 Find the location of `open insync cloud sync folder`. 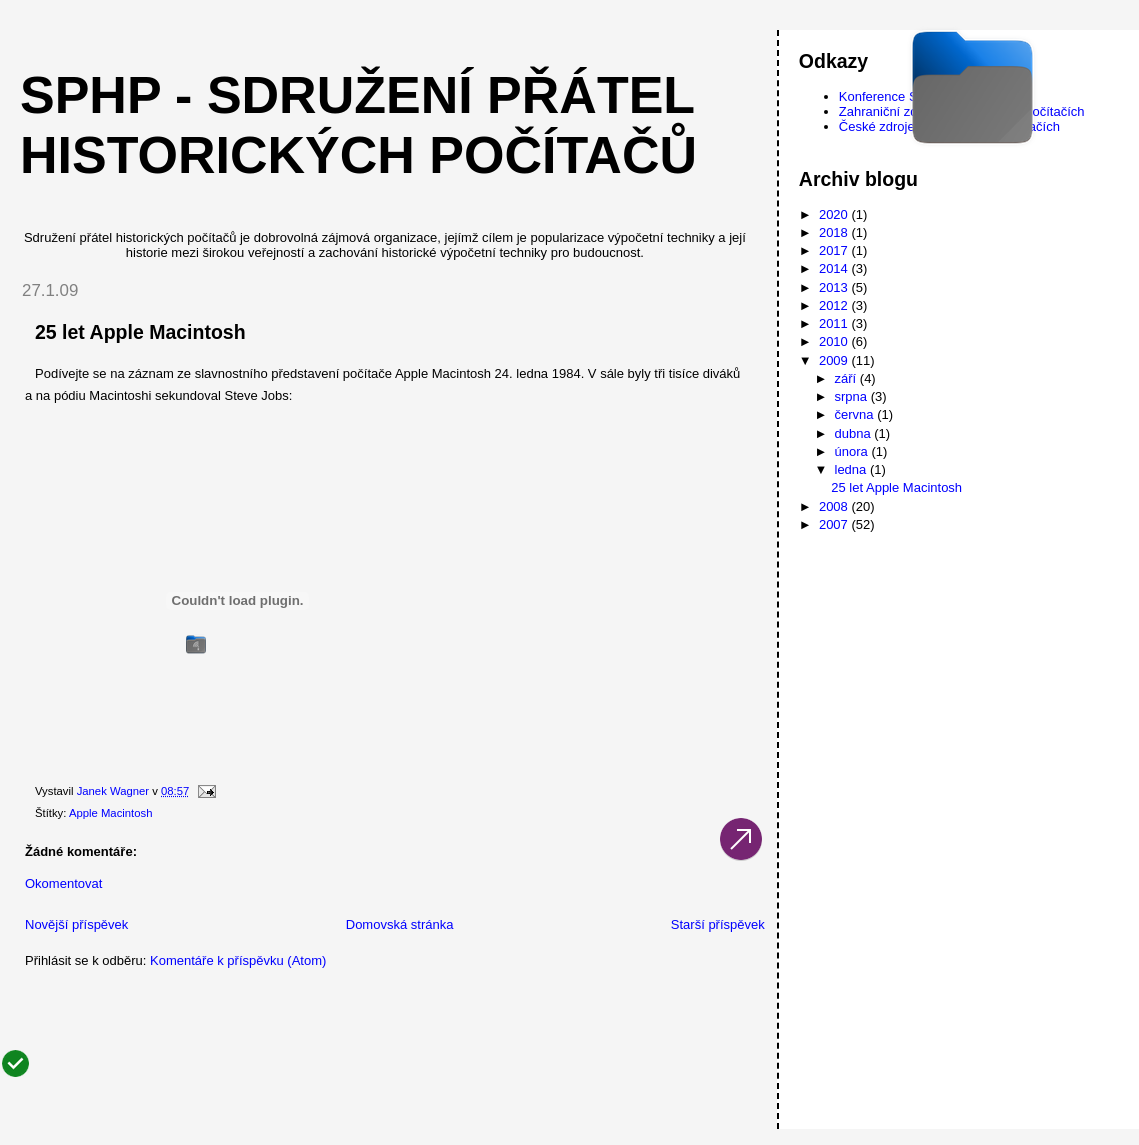

open insync cloud sync folder is located at coordinates (196, 644).